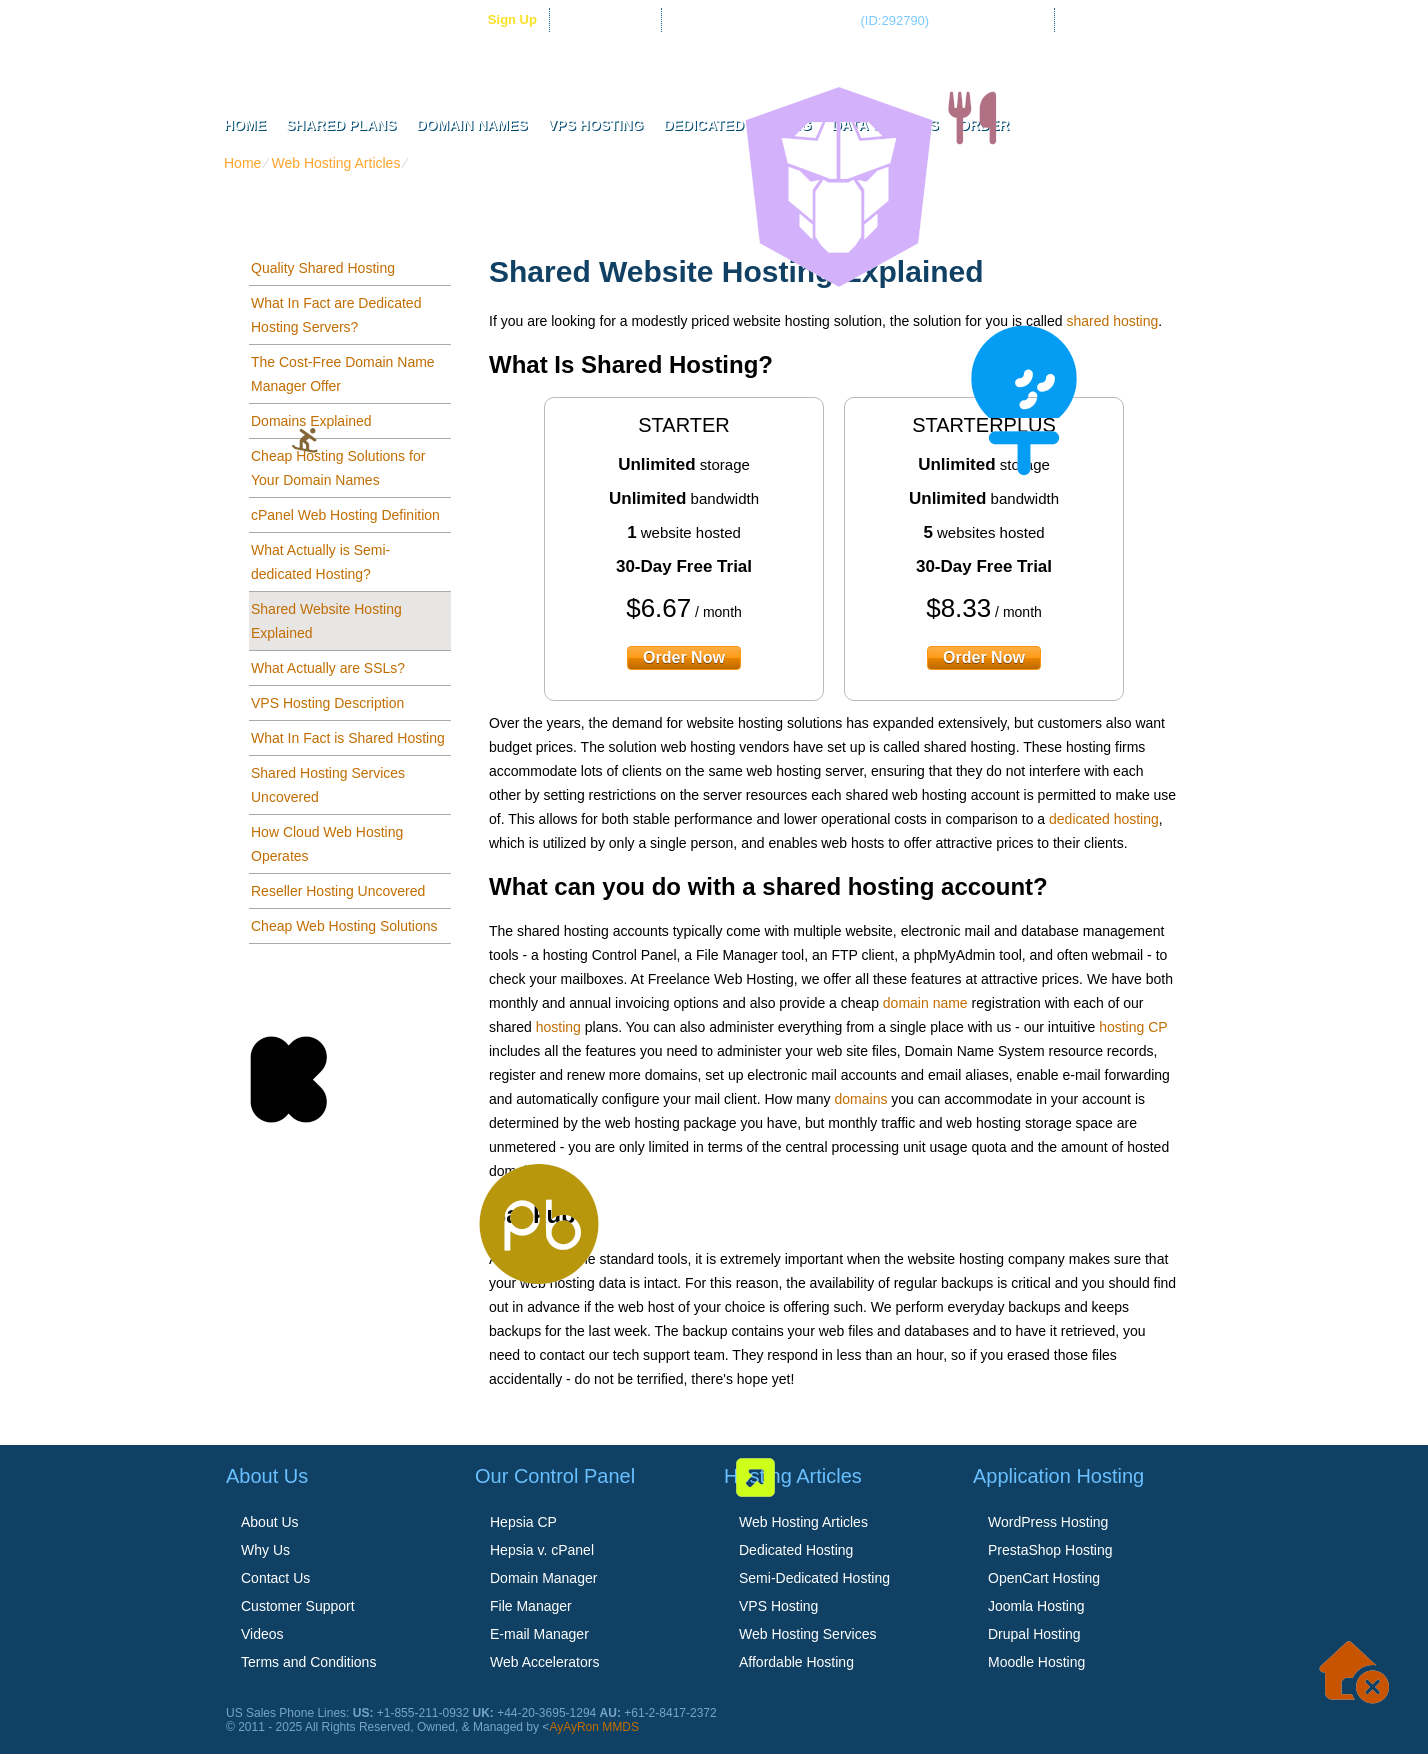 The width and height of the screenshot is (1428, 1754). Describe the element at coordinates (973, 118) in the screenshot. I see `access food and dining options` at that location.